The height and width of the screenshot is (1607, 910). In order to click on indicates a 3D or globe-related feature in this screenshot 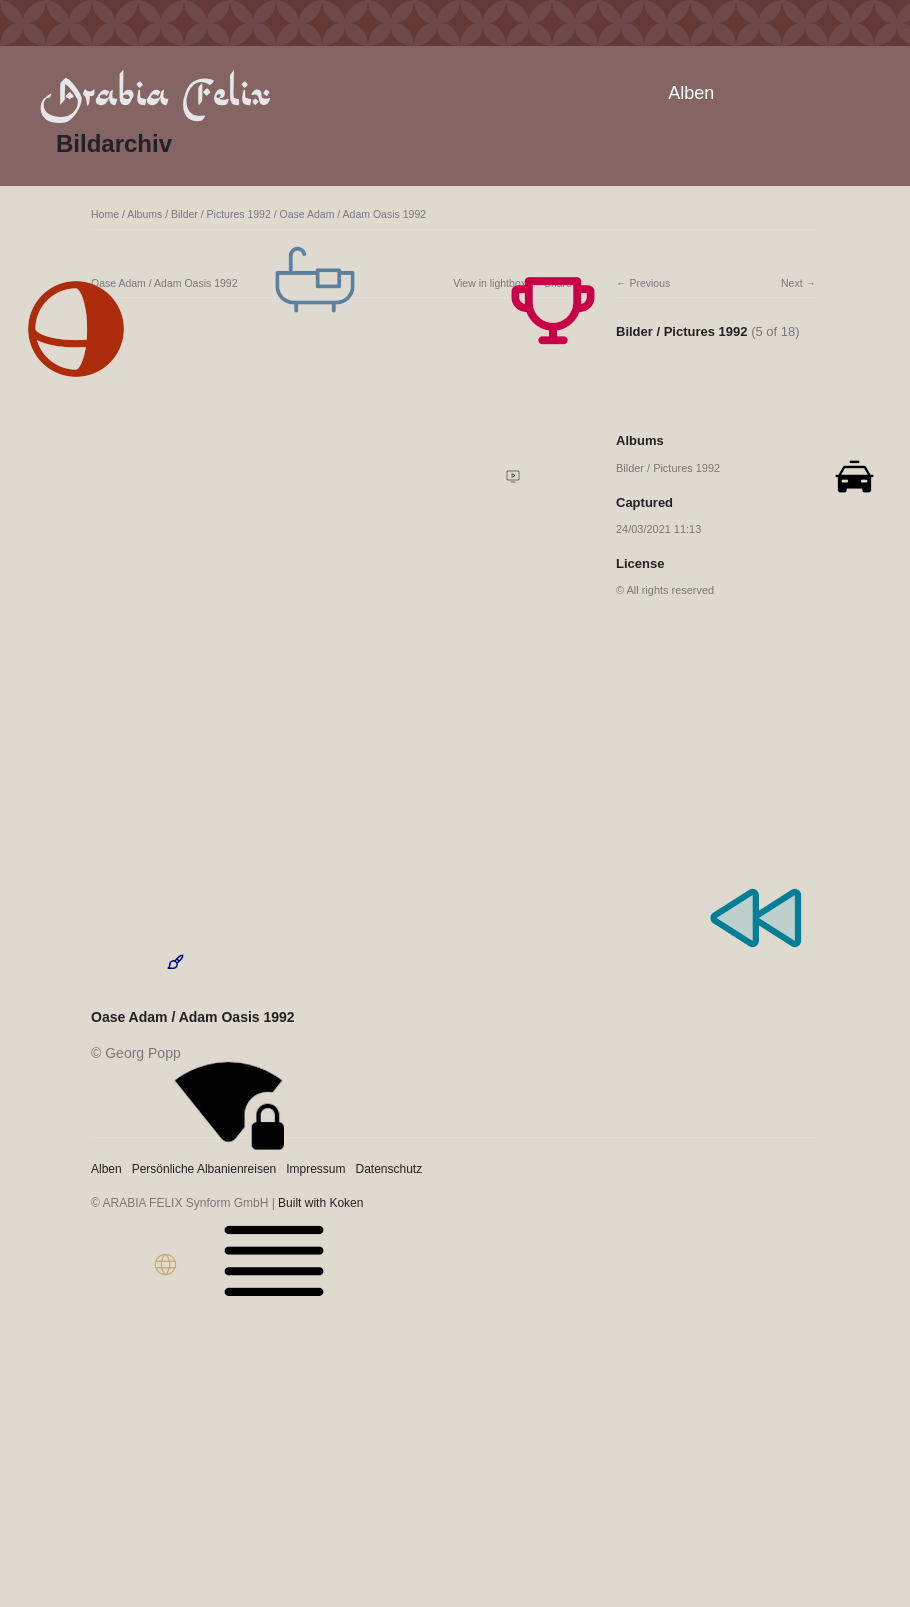, I will do `click(76, 329)`.